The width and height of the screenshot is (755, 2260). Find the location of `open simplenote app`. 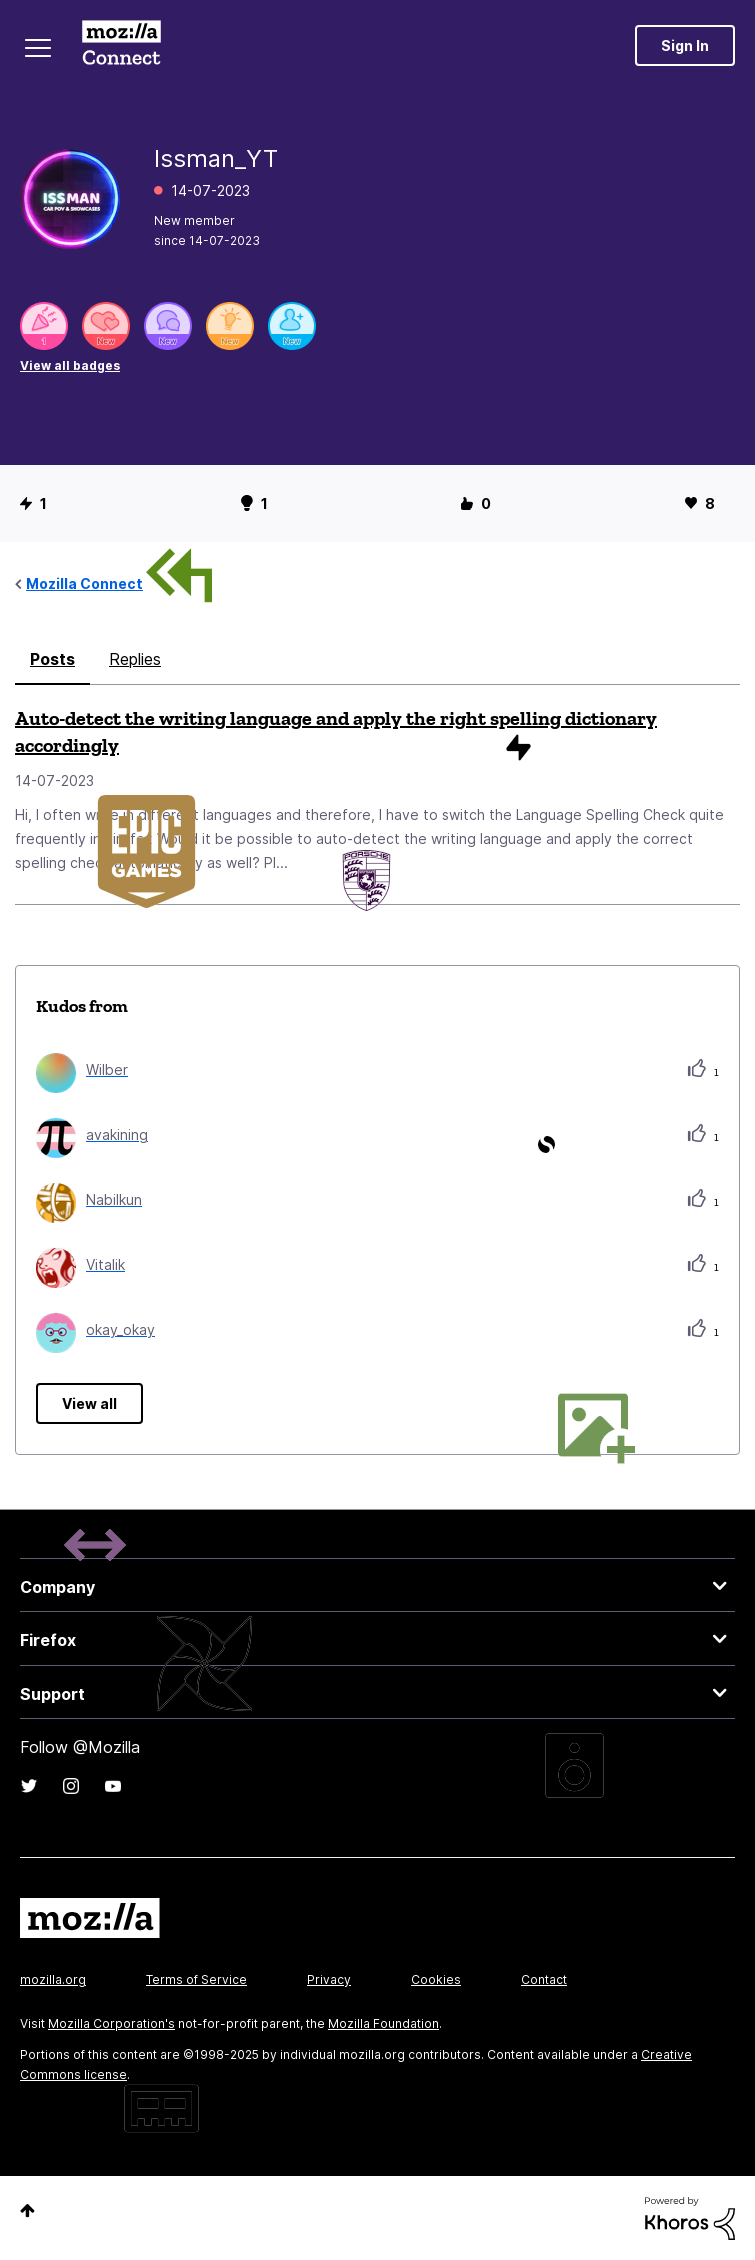

open simplenote app is located at coordinates (546, 1144).